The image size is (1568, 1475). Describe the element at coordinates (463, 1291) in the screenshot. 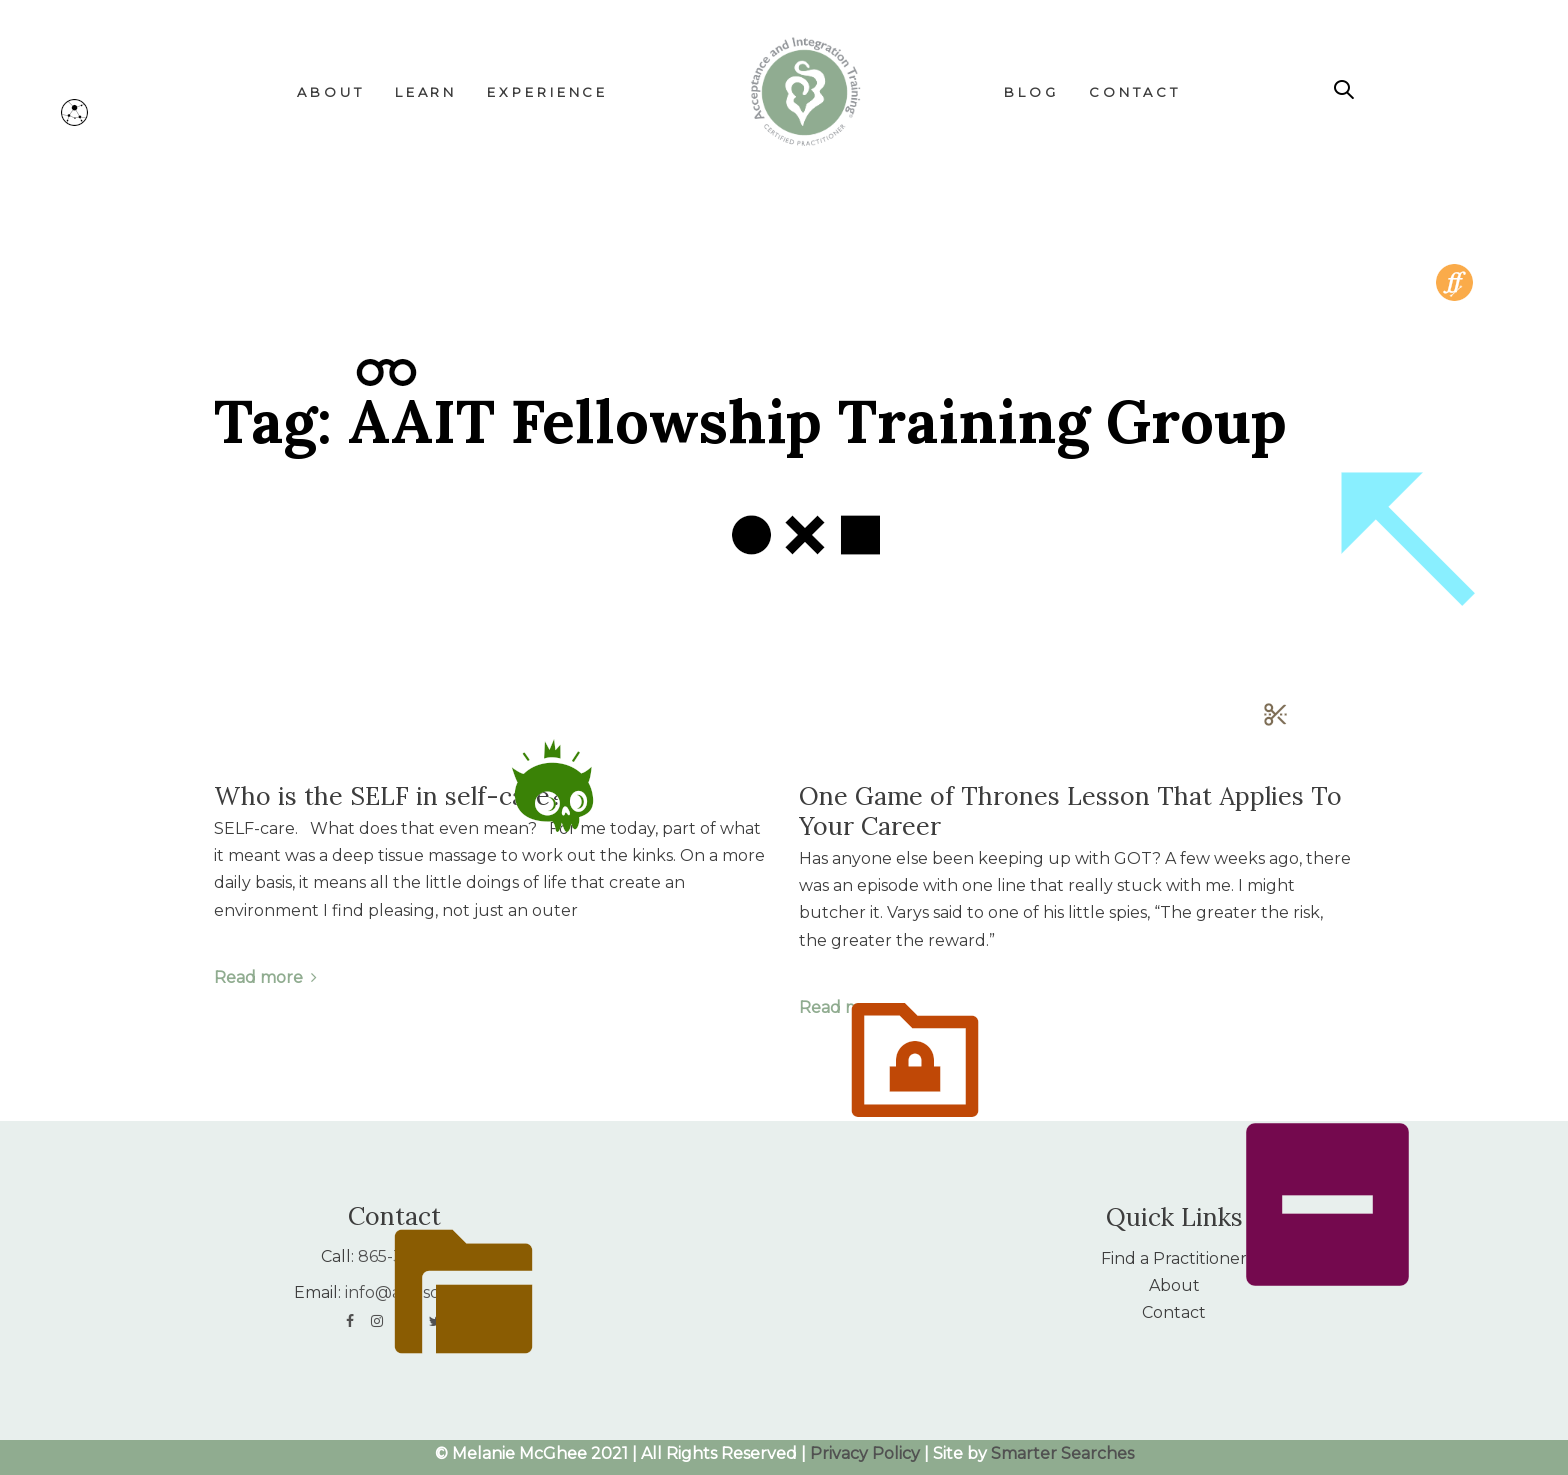

I see `open folder to view files` at that location.